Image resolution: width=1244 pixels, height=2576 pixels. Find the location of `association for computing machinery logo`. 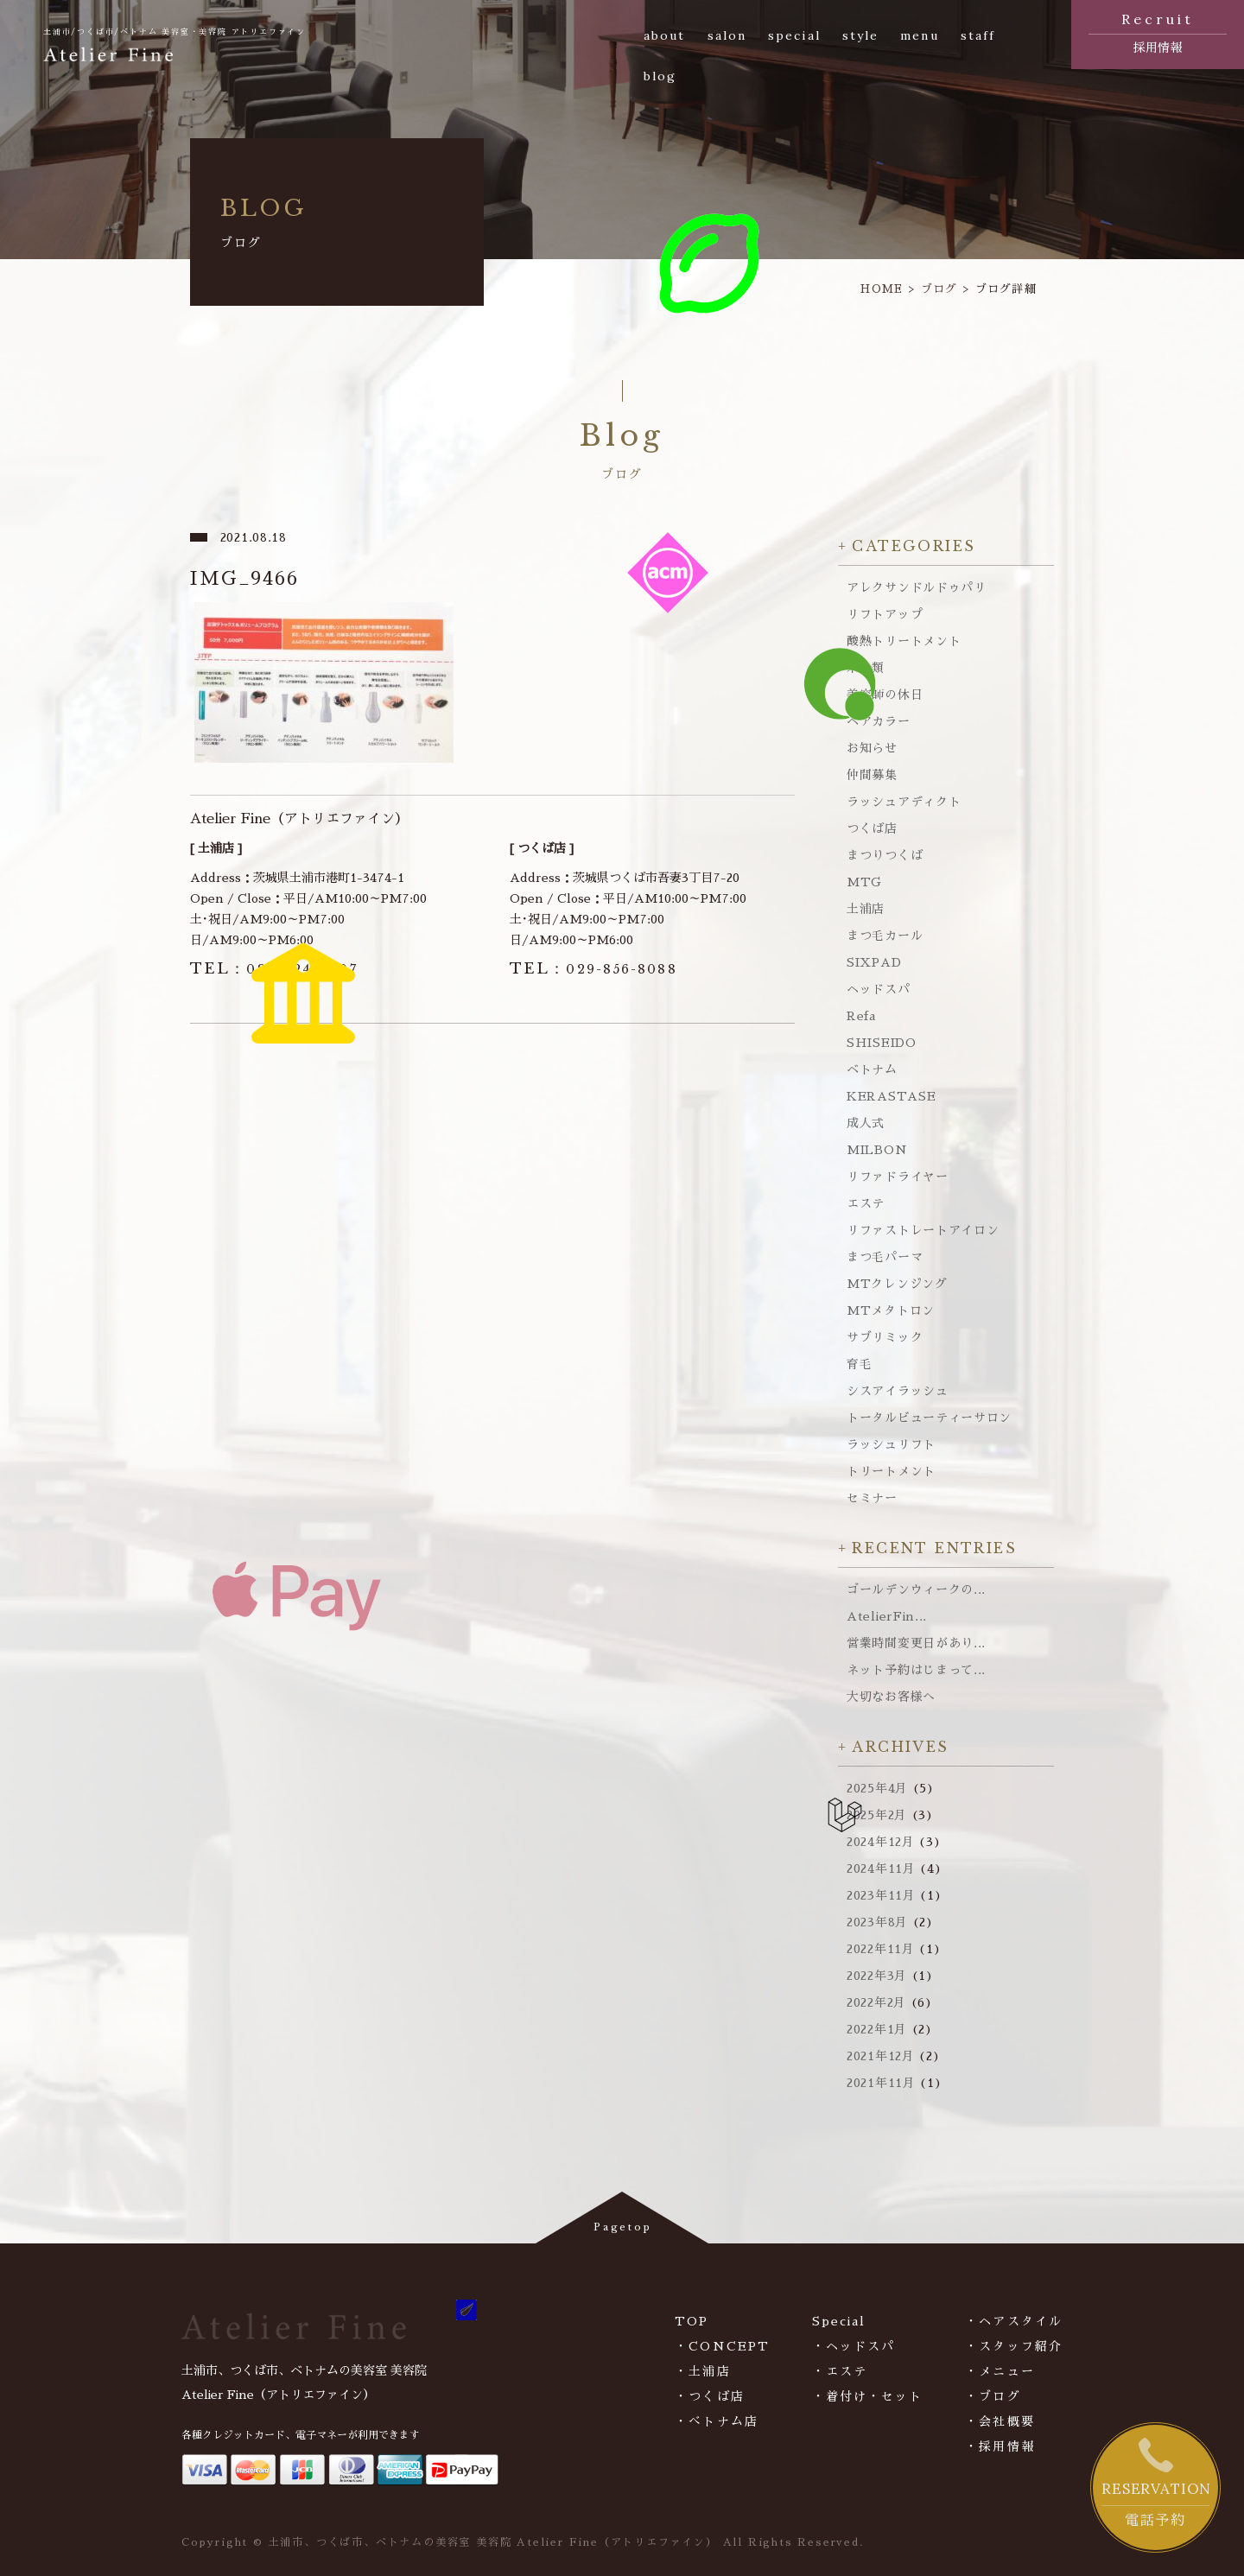

association for computing machinery logo is located at coordinates (668, 573).